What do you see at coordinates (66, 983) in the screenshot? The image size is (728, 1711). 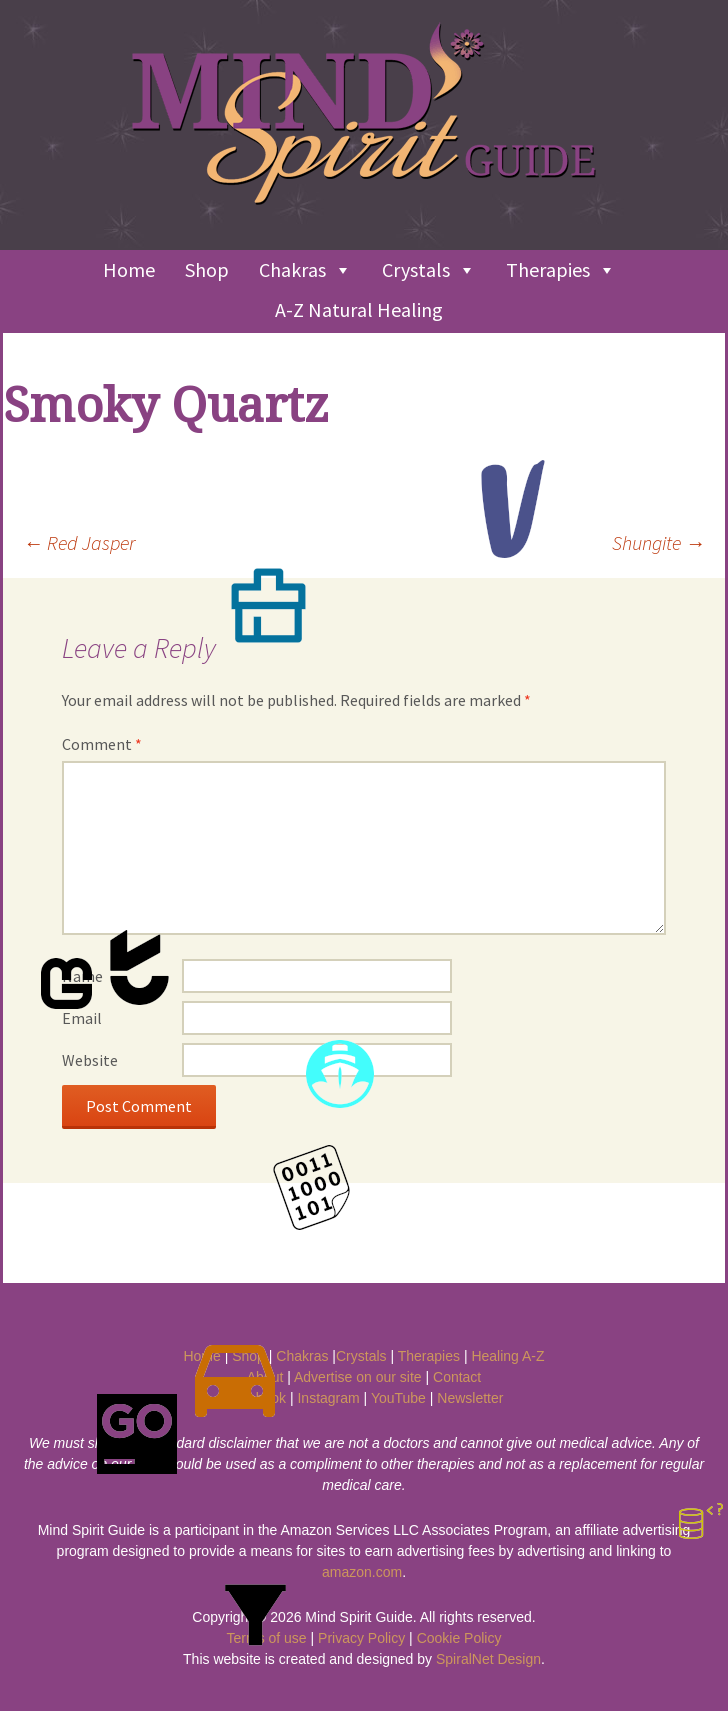 I see `MonoGame framework logo` at bounding box center [66, 983].